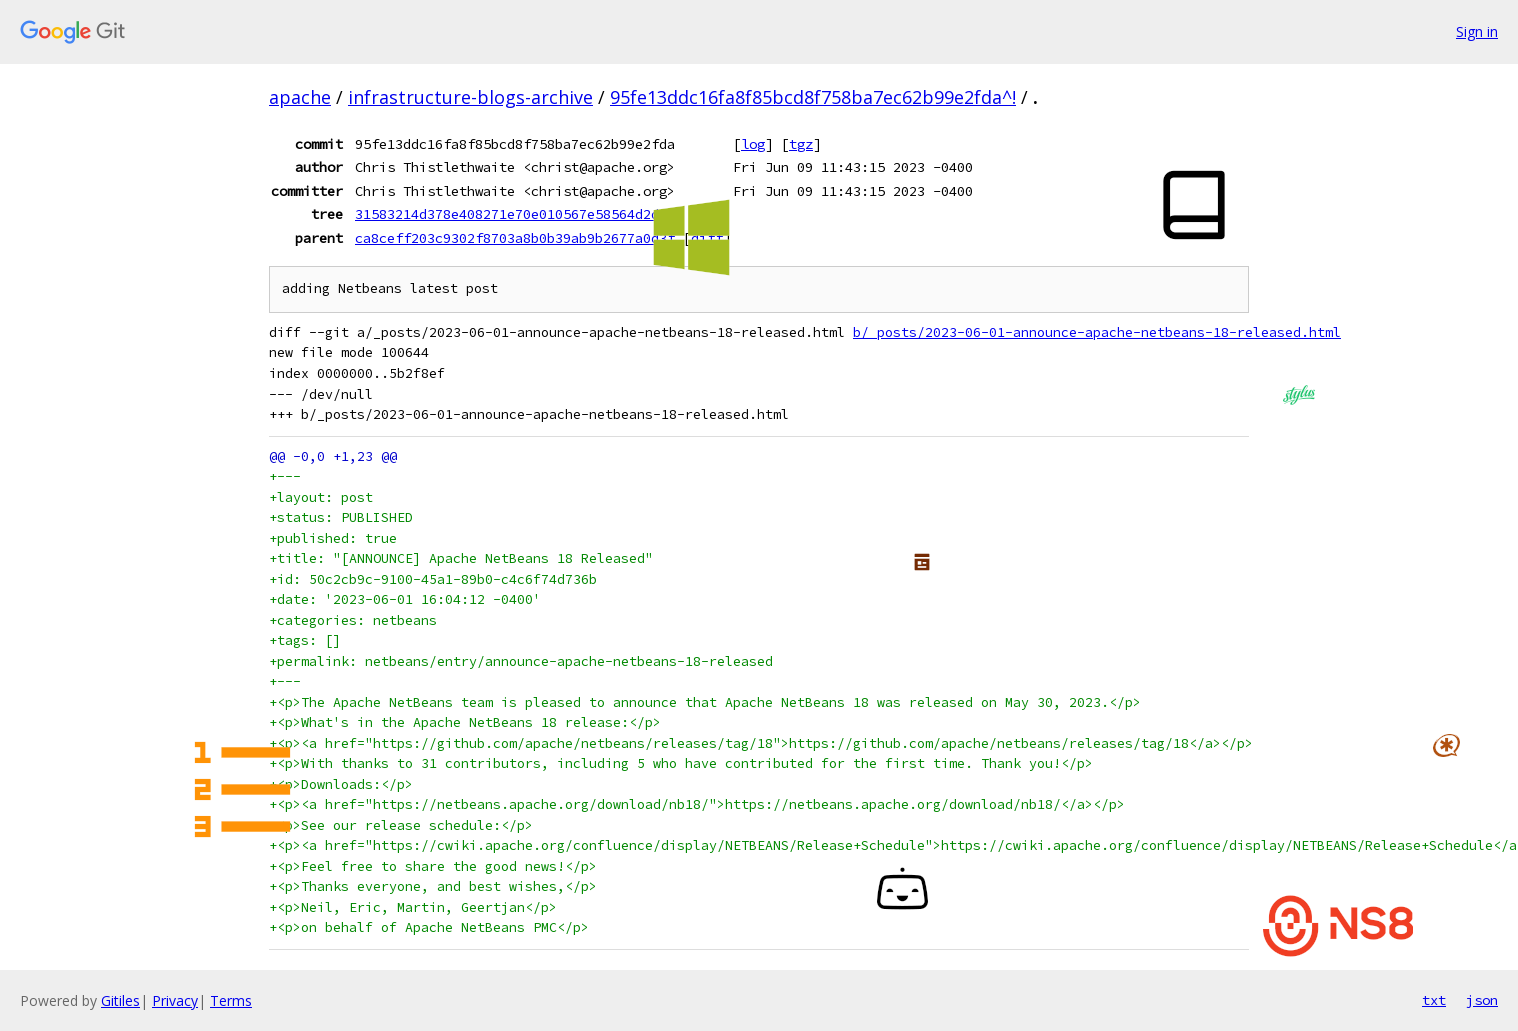 This screenshot has height=1031, width=1518. I want to click on stylus CSS preprocessor logo, so click(1299, 395).